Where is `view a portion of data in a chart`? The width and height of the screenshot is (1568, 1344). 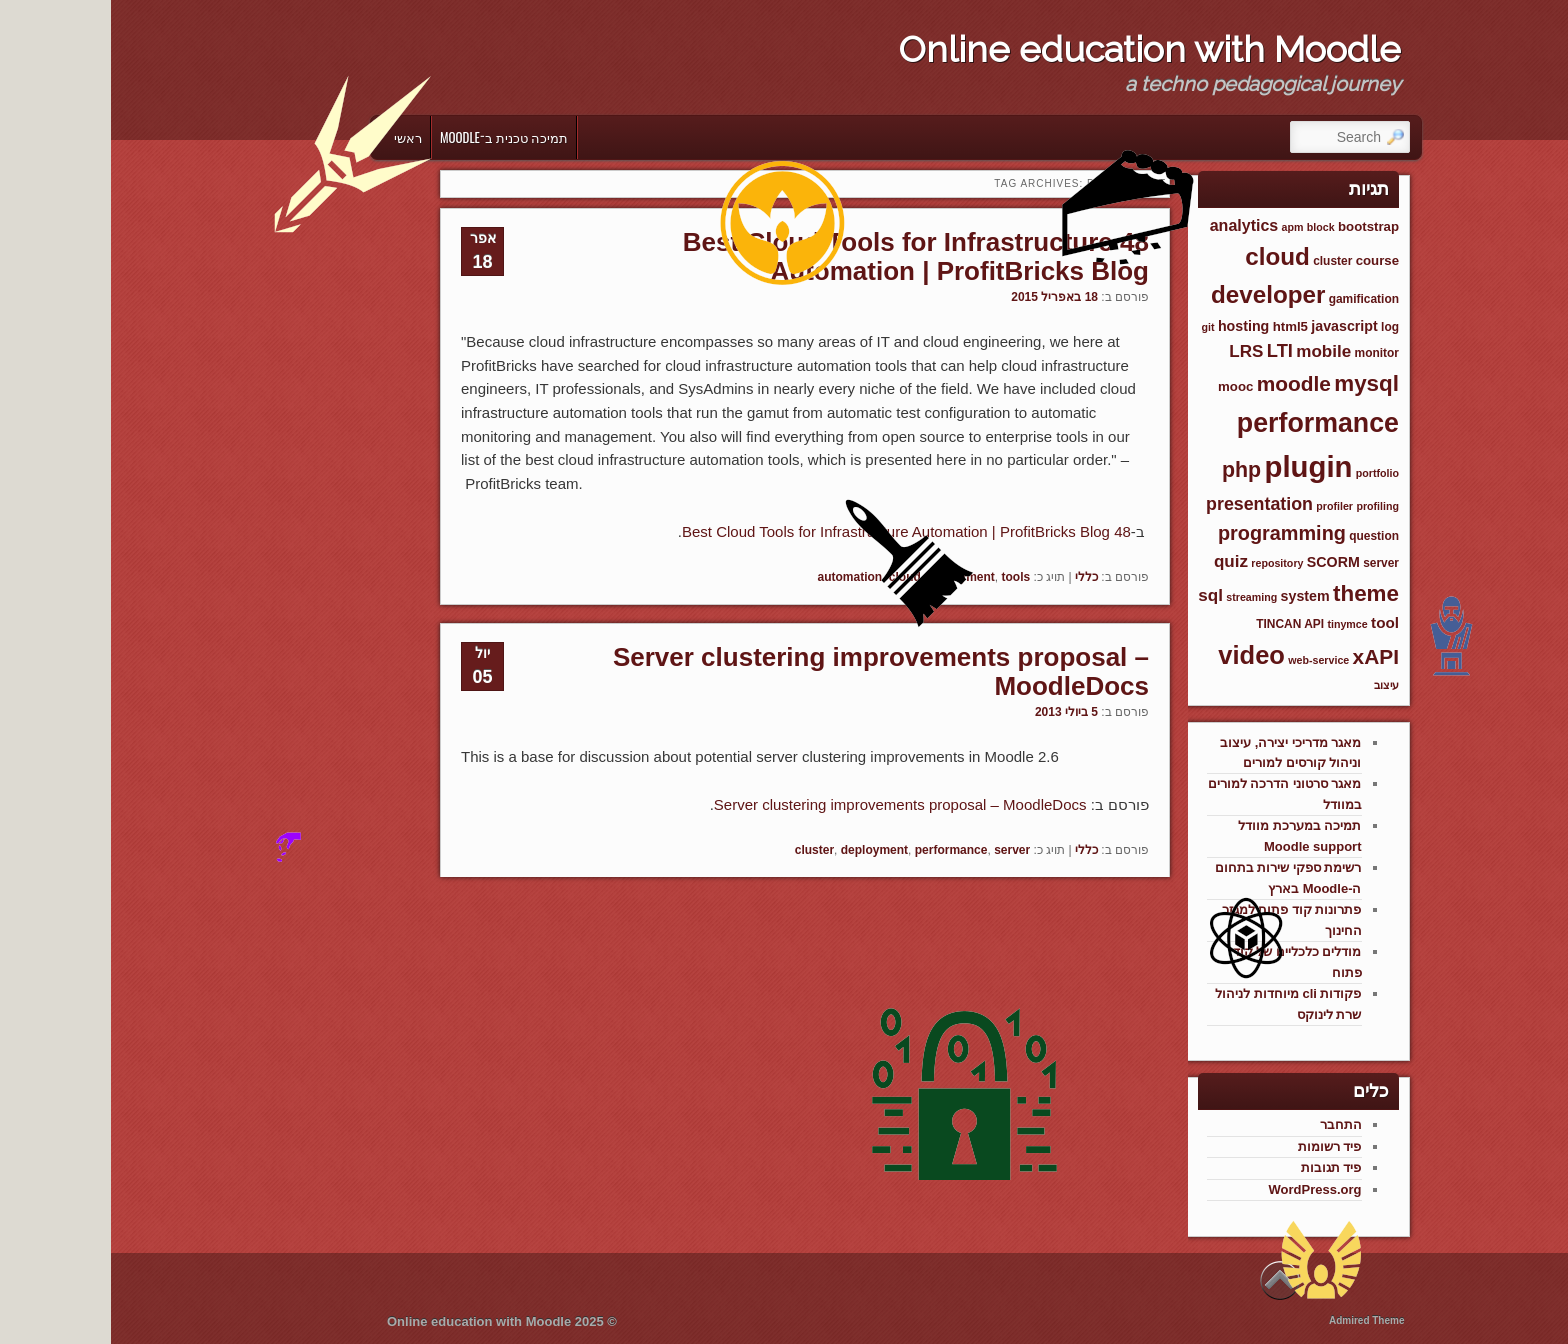 view a portion of data in a chart is located at coordinates (1128, 200).